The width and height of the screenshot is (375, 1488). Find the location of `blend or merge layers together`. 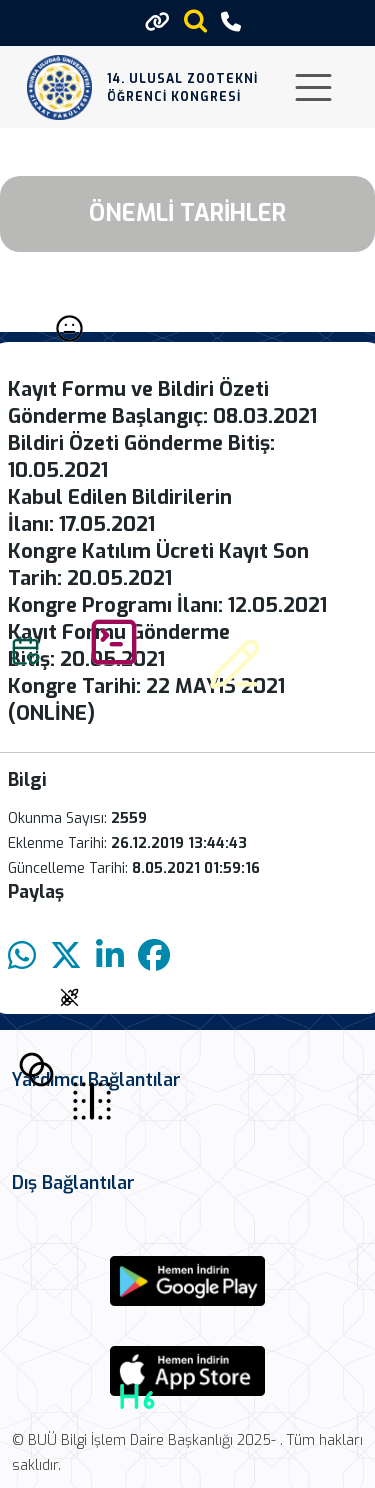

blend or merge layers together is located at coordinates (36, 1069).